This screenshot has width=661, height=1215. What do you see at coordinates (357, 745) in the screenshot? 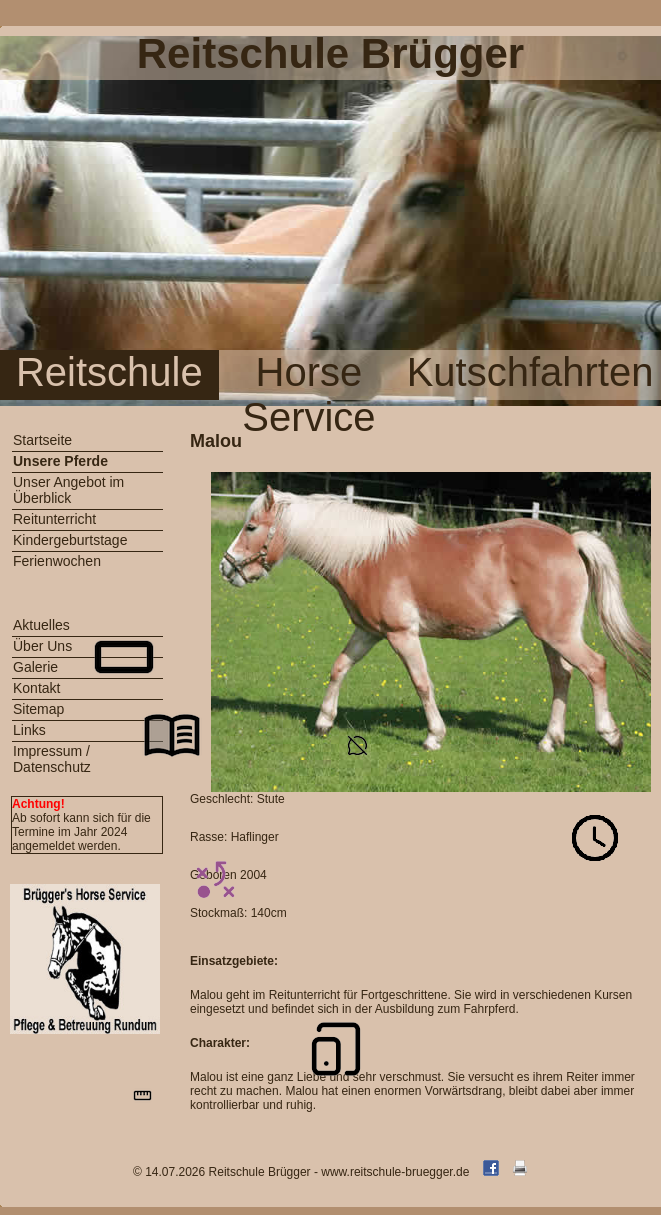
I see `mute or disable chat notifications` at bounding box center [357, 745].